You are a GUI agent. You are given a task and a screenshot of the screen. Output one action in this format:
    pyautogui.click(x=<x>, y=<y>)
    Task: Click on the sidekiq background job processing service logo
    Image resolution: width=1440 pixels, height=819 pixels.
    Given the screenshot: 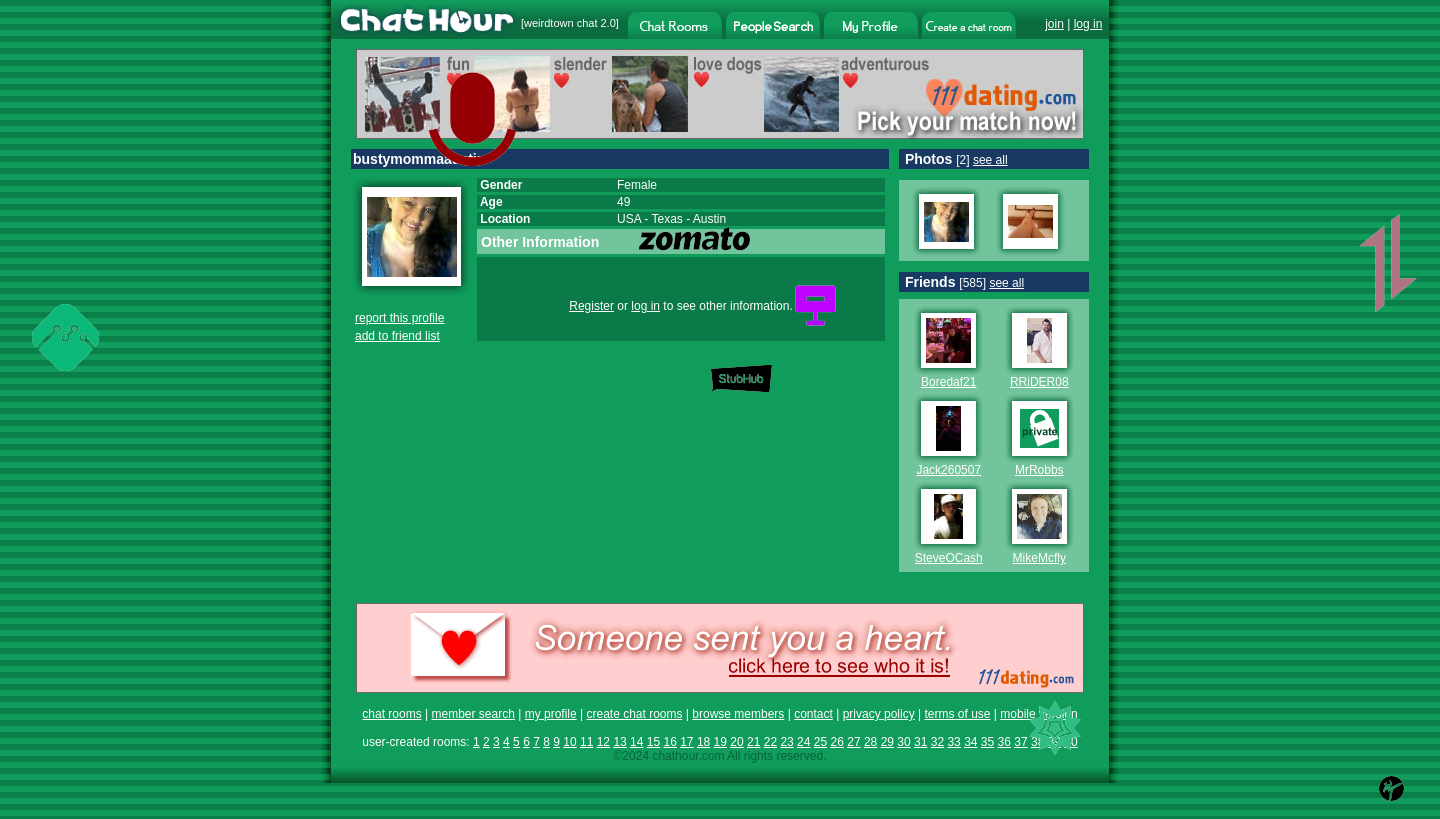 What is the action you would take?
    pyautogui.click(x=1391, y=788)
    